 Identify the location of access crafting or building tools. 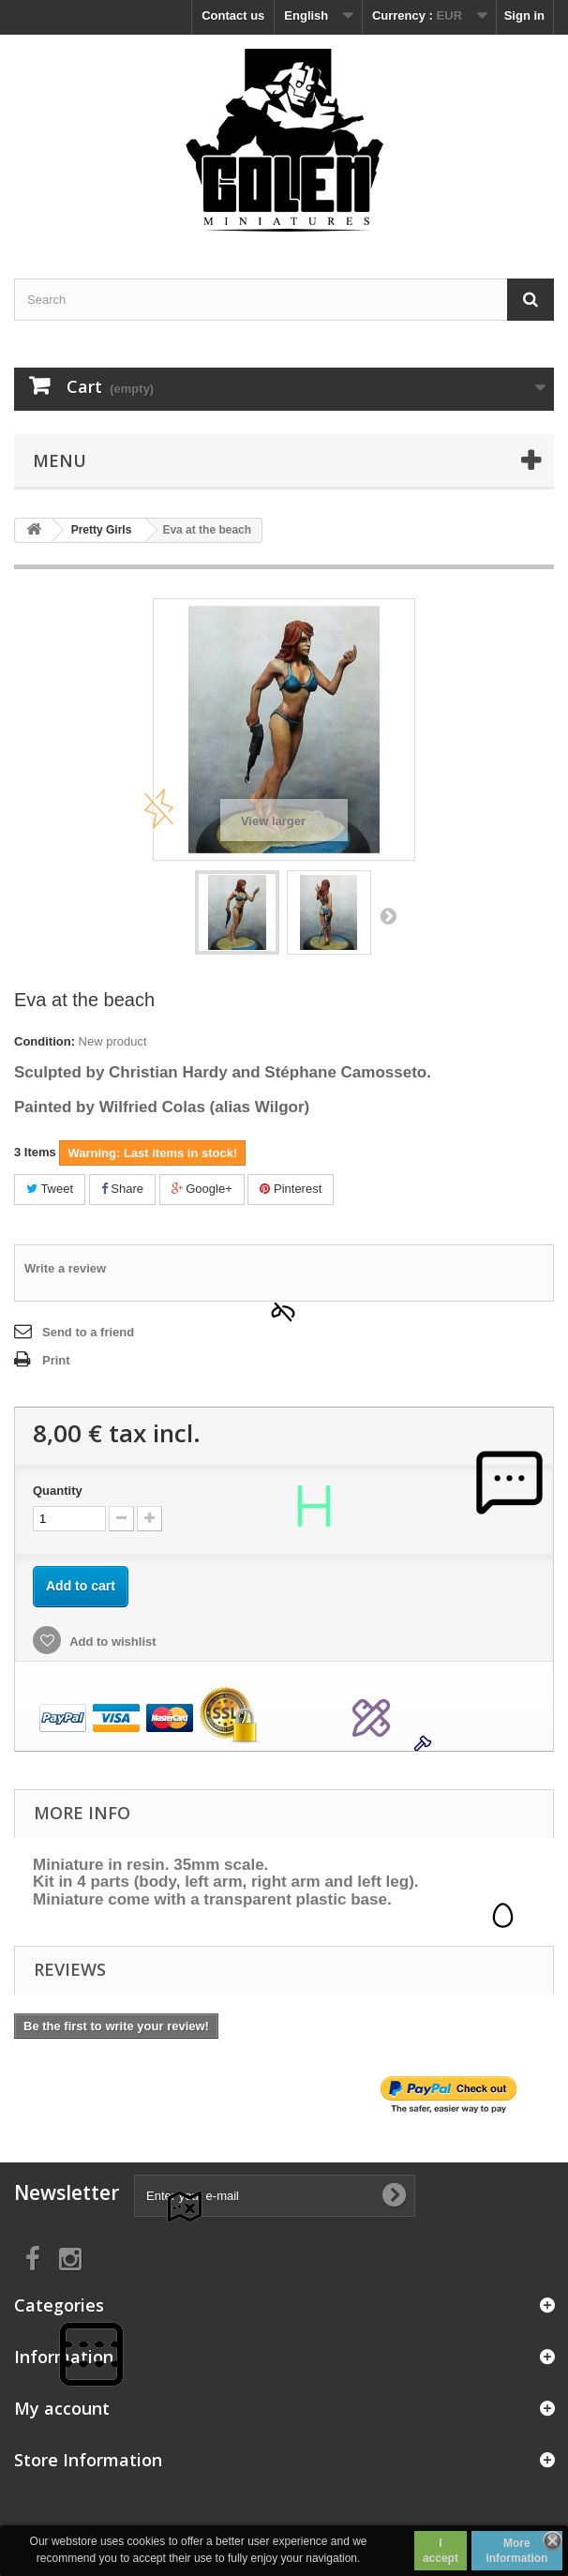
(423, 1743).